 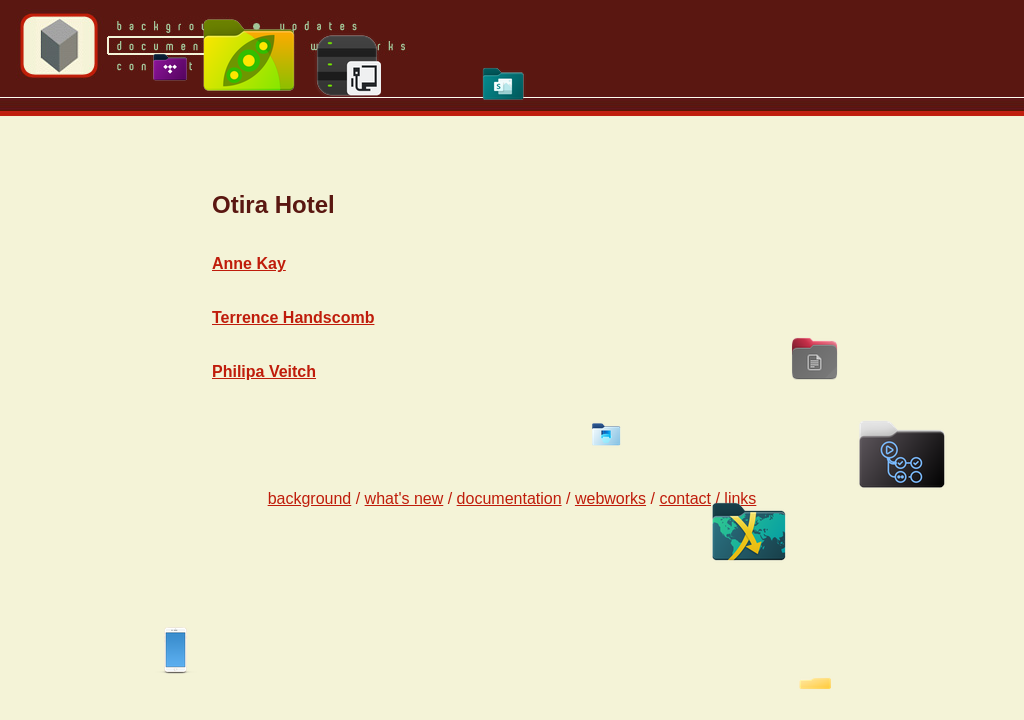 I want to click on open microsoft warehouse management files, so click(x=606, y=435).